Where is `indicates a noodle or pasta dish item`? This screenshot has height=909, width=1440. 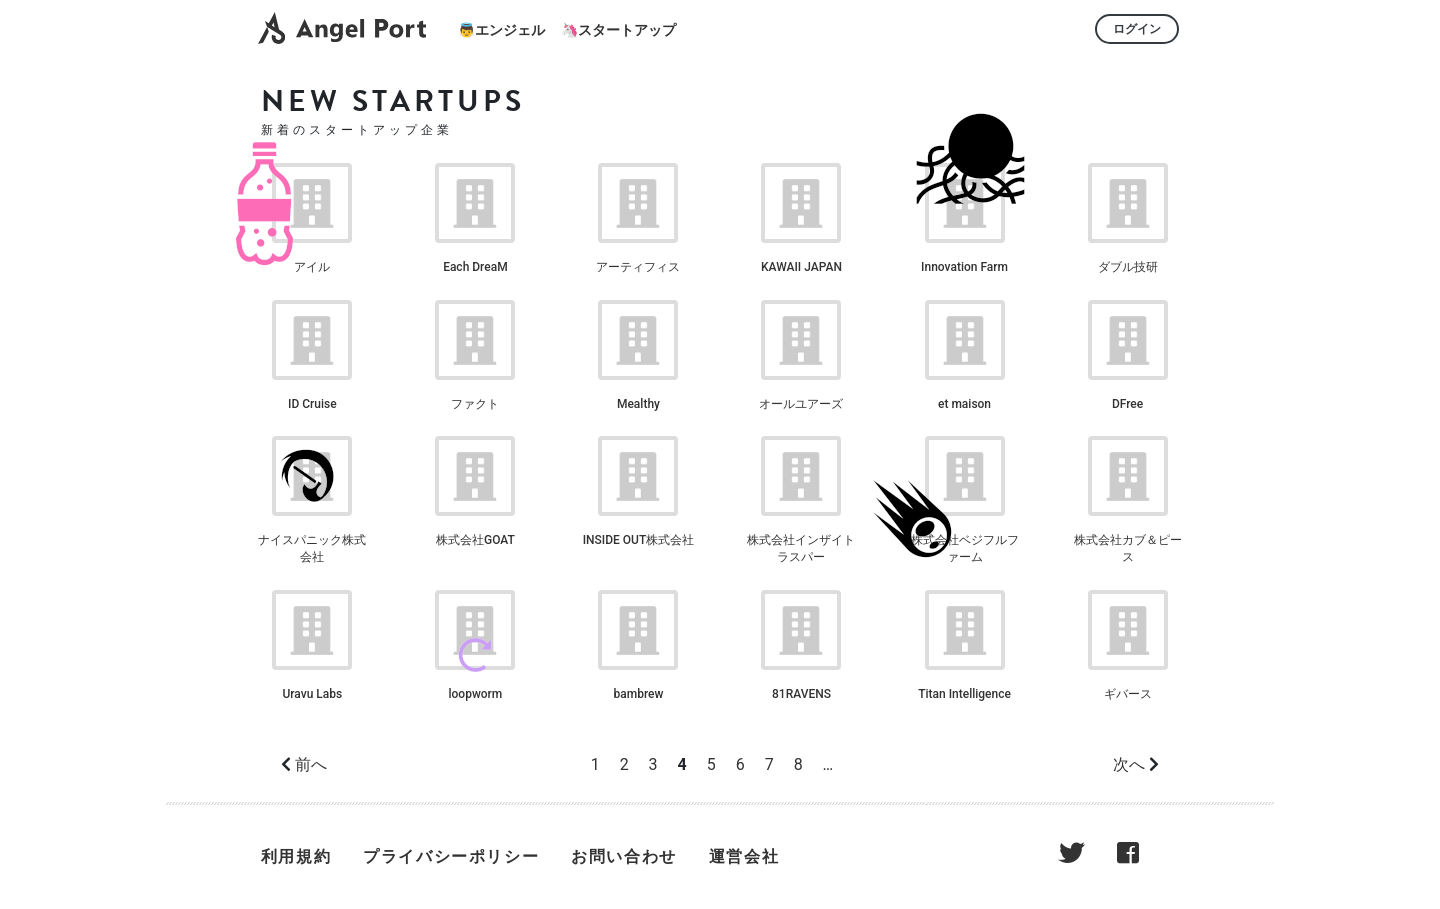 indicates a noodle or pasta dish item is located at coordinates (970, 150).